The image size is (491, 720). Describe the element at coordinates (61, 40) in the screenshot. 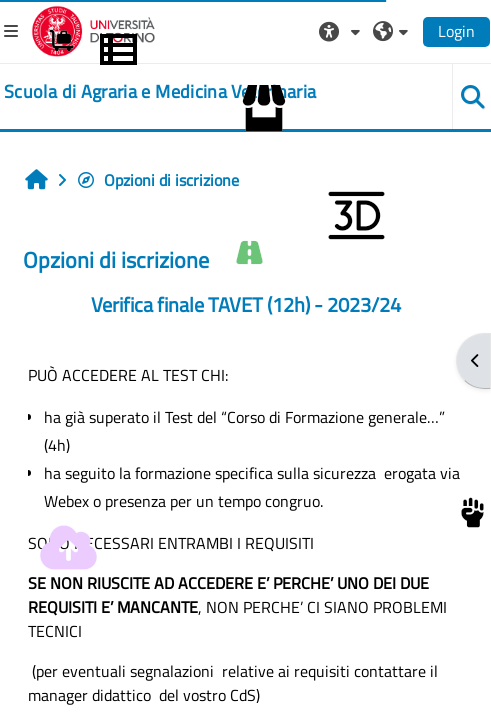

I see `access baggage or luggage services` at that location.